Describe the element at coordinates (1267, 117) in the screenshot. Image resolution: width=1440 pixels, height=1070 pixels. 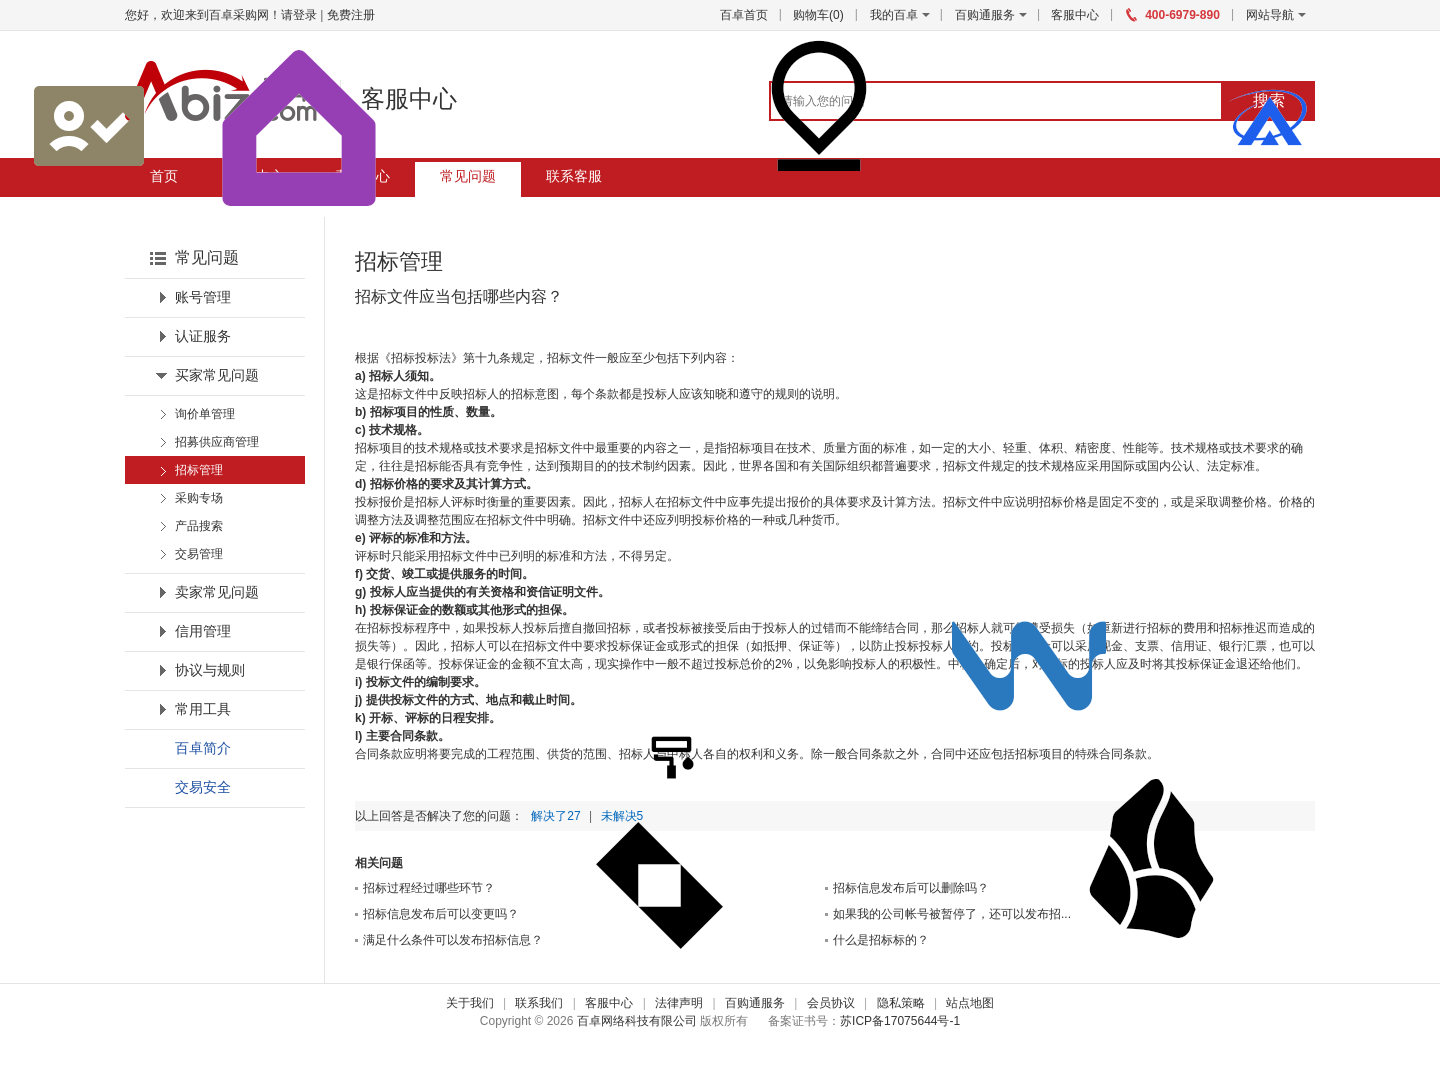
I see `asymmetrik company logo` at that location.